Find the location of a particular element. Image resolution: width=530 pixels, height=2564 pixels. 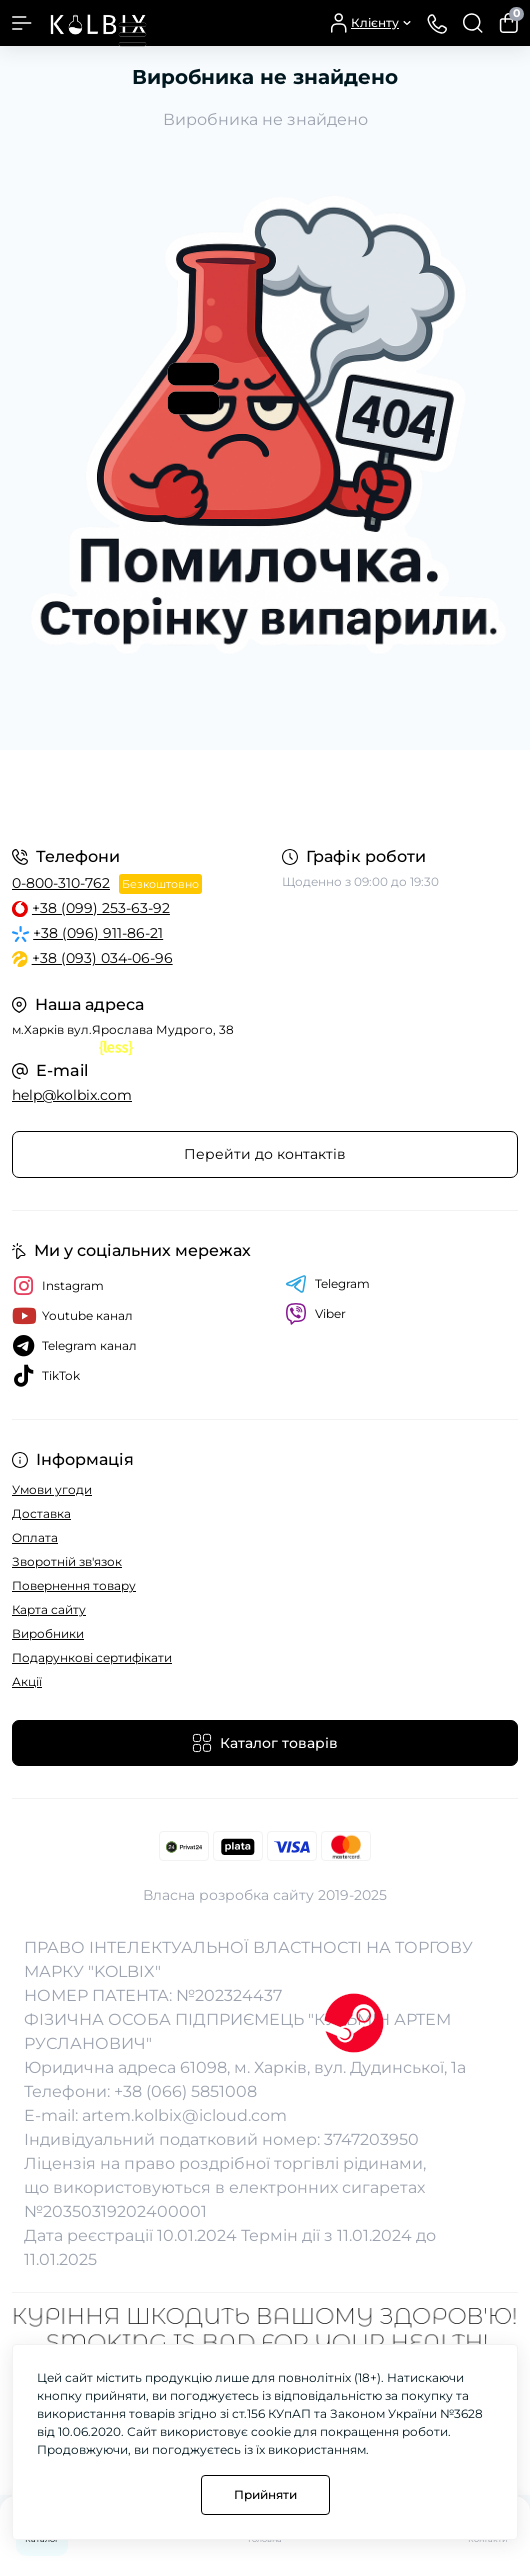

open navigation menu is located at coordinates (132, 34).